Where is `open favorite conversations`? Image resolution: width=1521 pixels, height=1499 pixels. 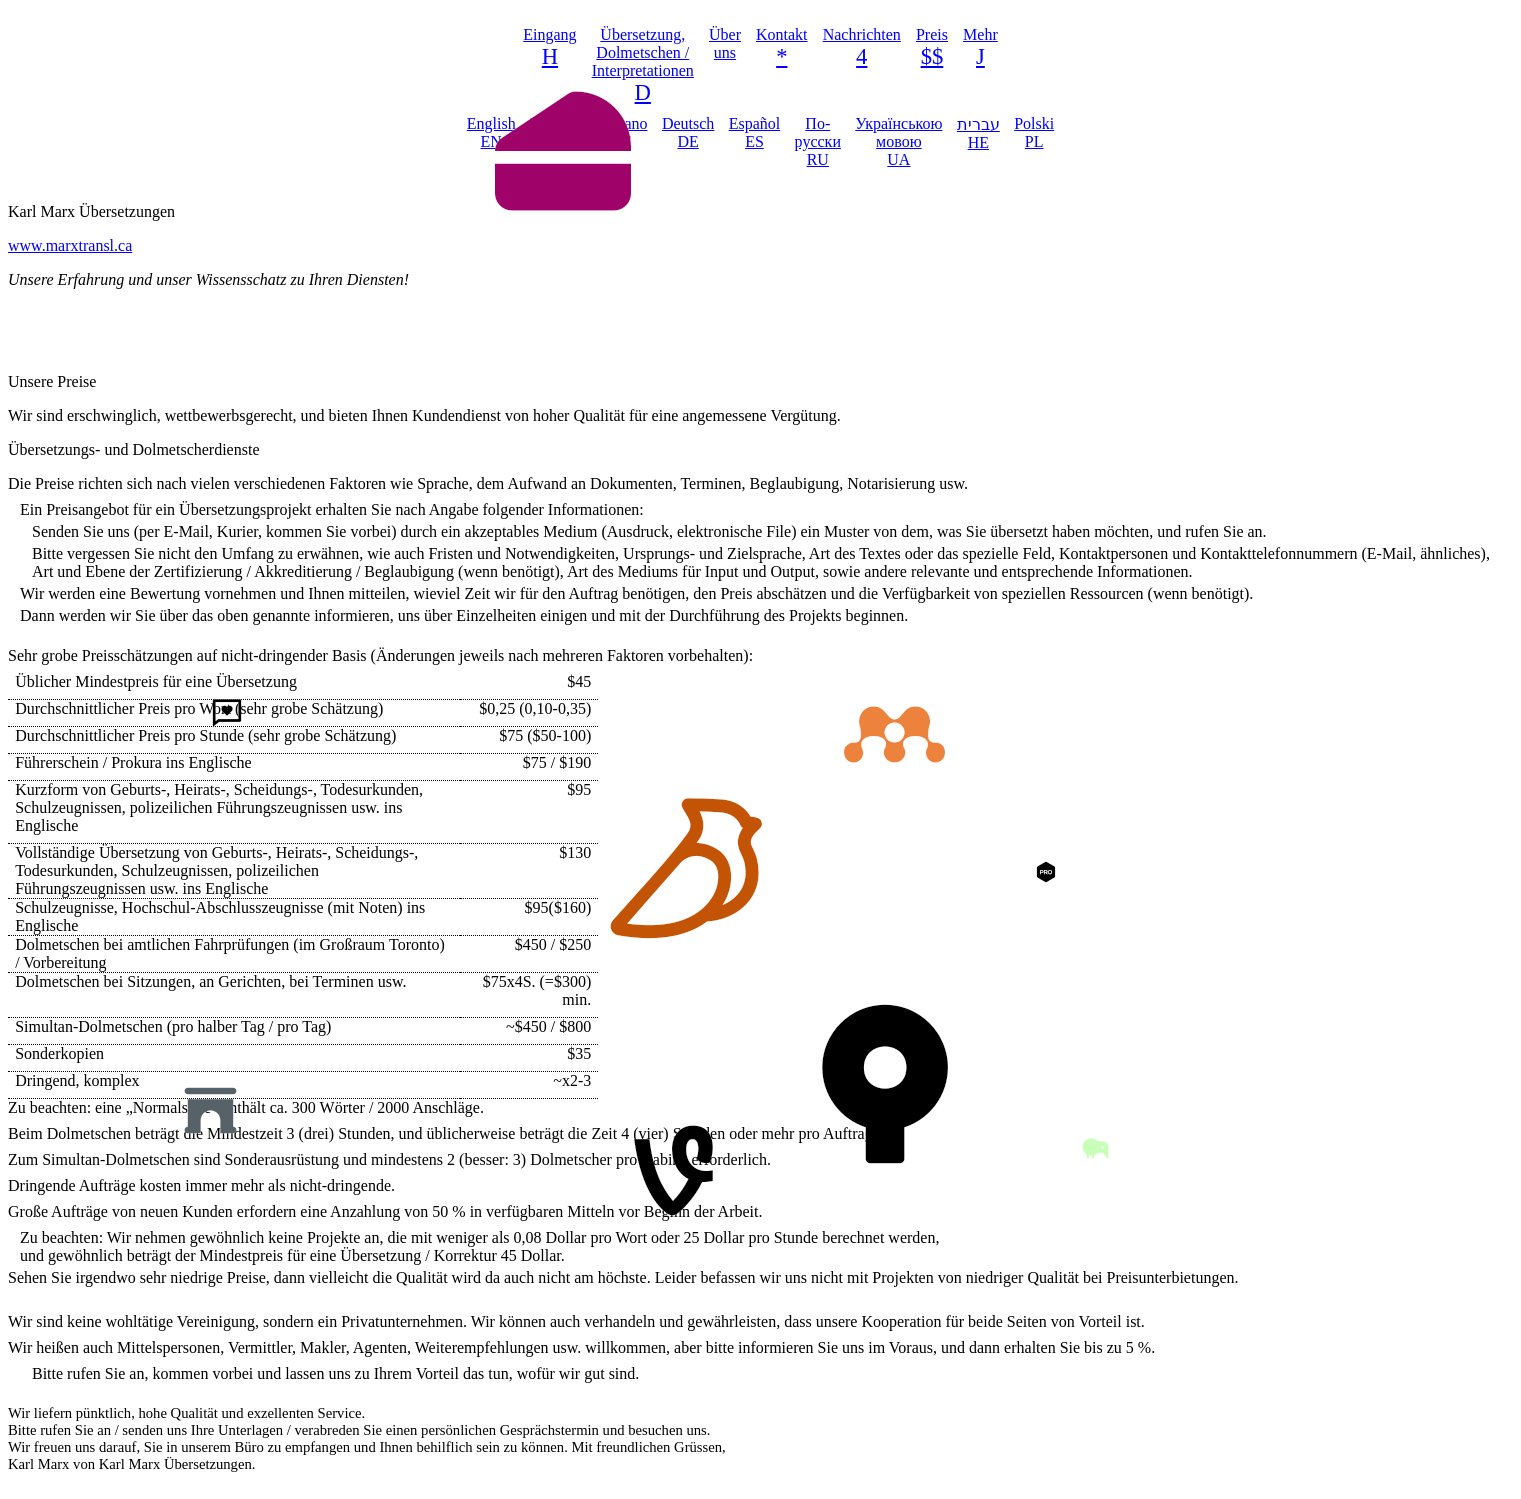
open favorite conversations is located at coordinates (227, 712).